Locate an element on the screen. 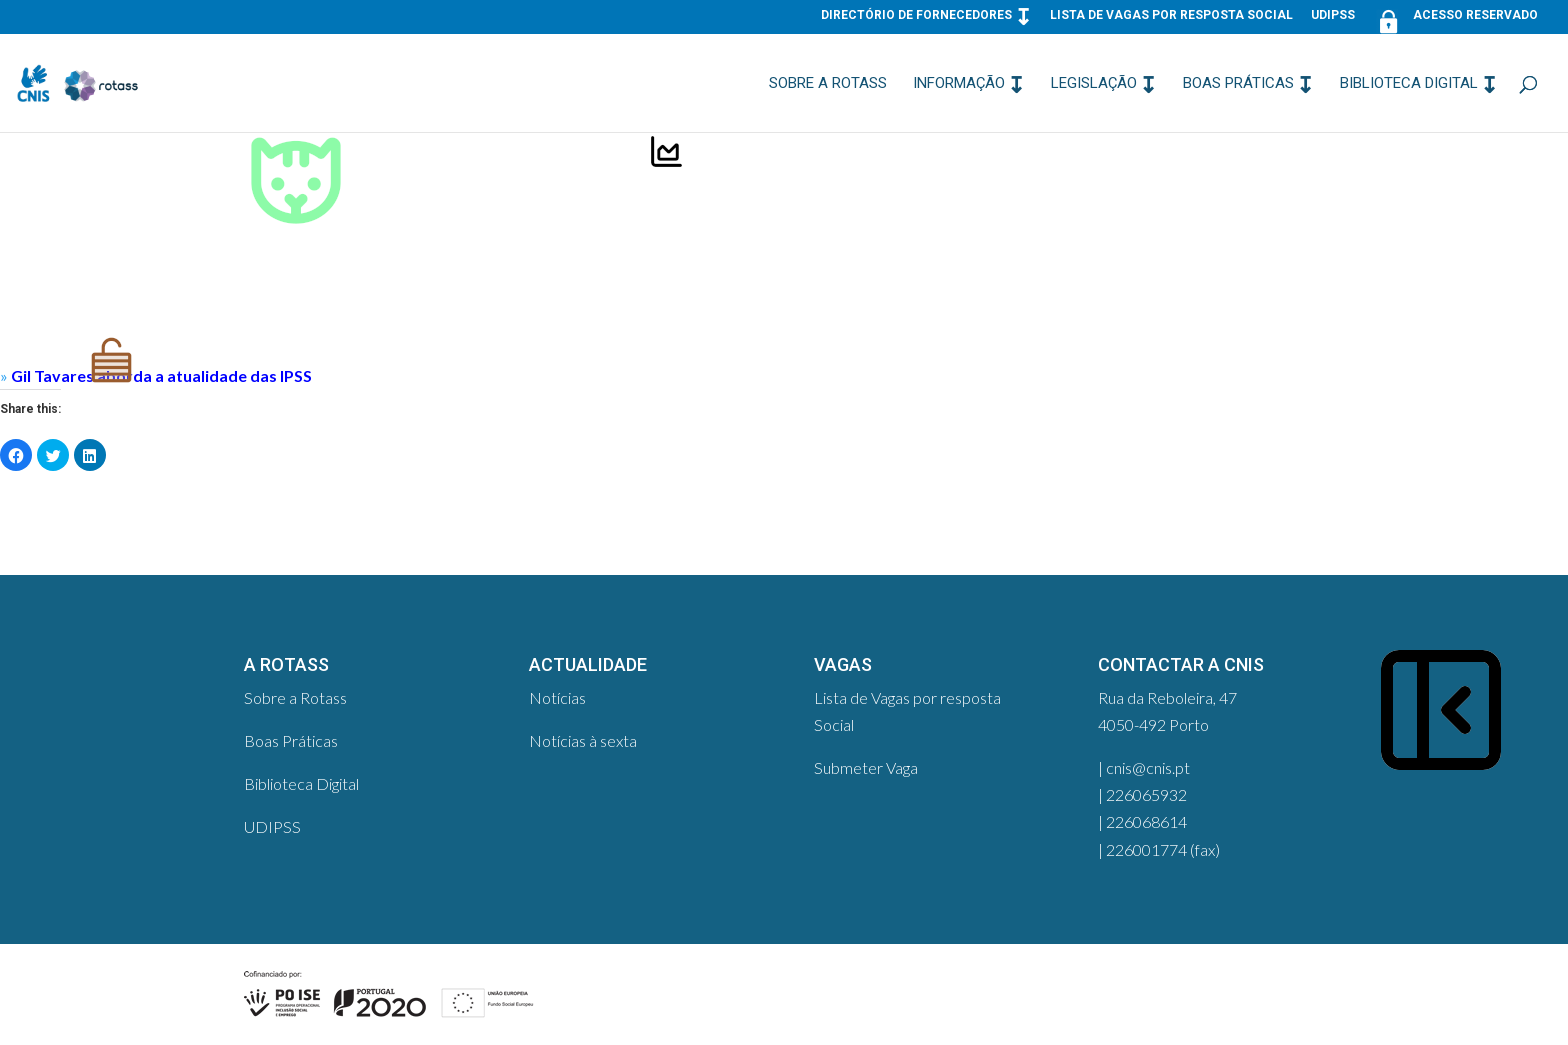  collapse the left sidebar panel is located at coordinates (1441, 710).